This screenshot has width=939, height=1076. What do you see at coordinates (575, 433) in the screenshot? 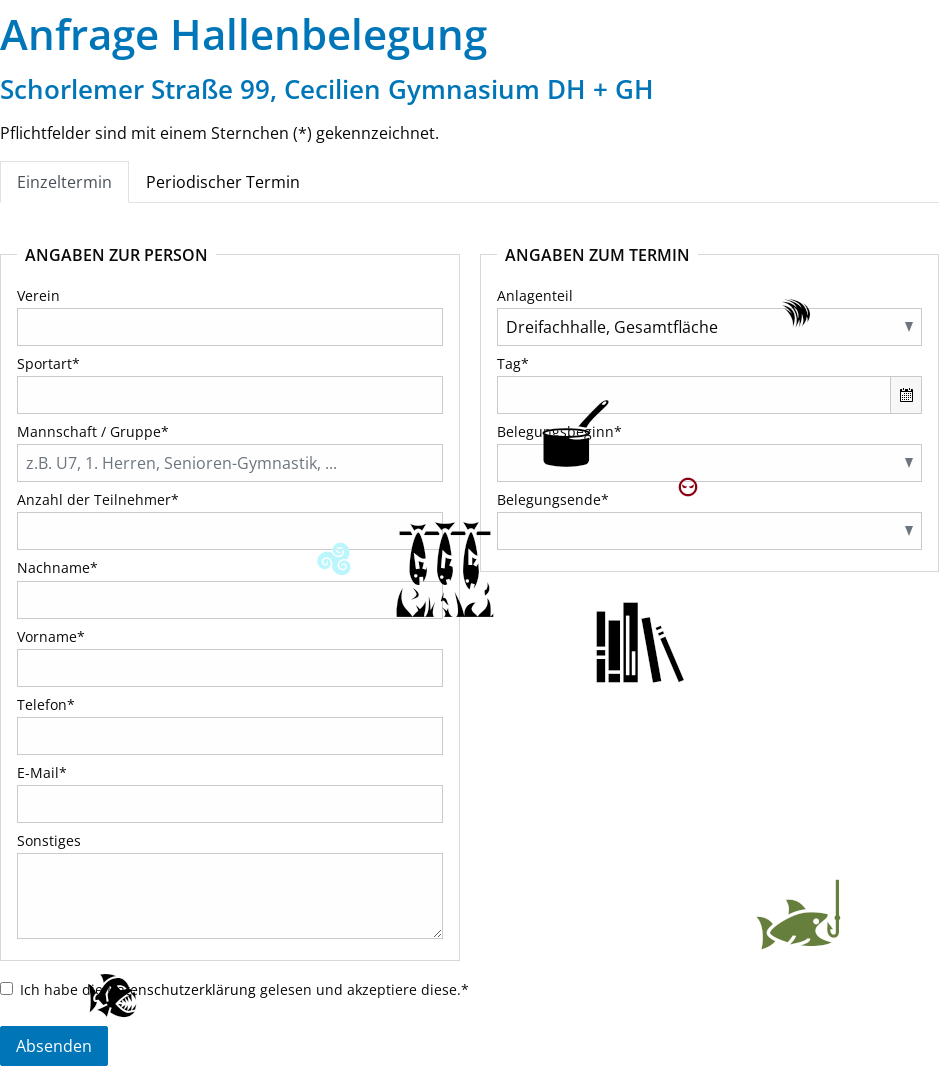
I see `access cooking or recipe features` at bounding box center [575, 433].